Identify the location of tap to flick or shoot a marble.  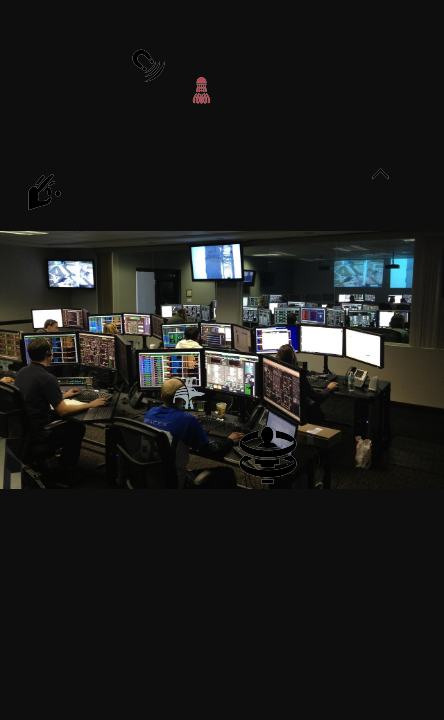
(49, 191).